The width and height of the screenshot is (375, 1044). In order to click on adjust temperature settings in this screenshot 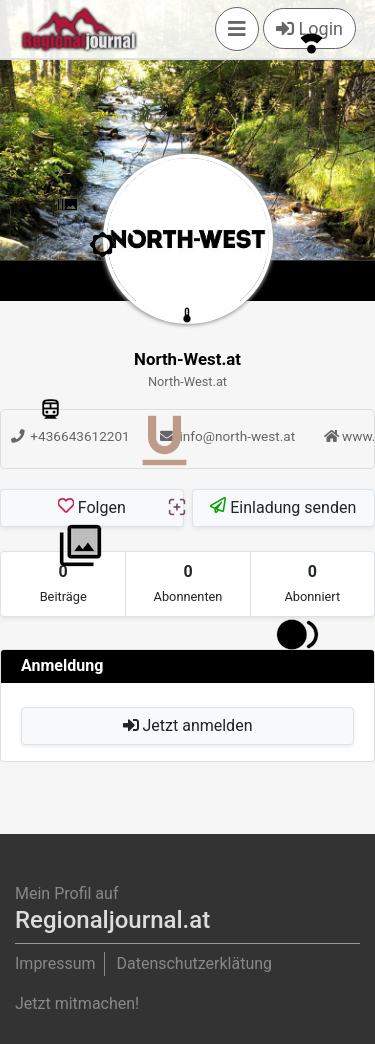, I will do `click(187, 315)`.